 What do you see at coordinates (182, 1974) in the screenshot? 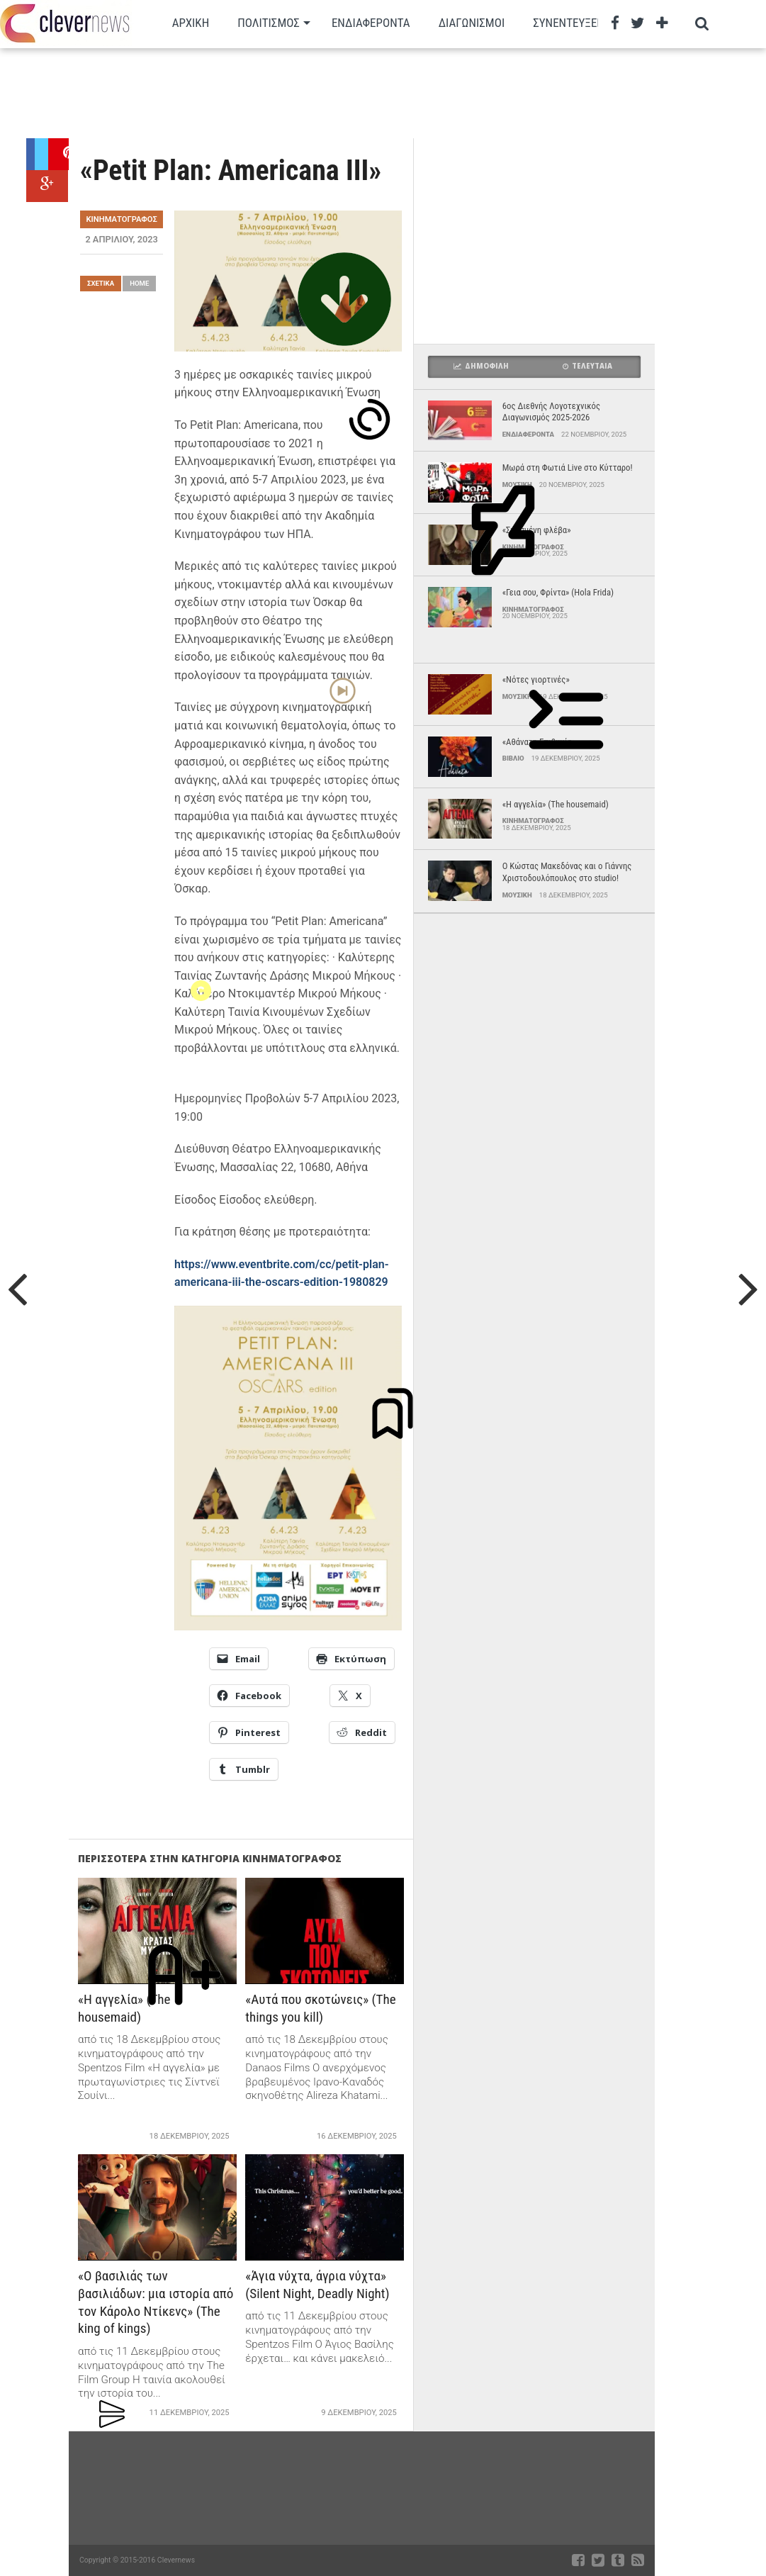
I see `increase text size` at bounding box center [182, 1974].